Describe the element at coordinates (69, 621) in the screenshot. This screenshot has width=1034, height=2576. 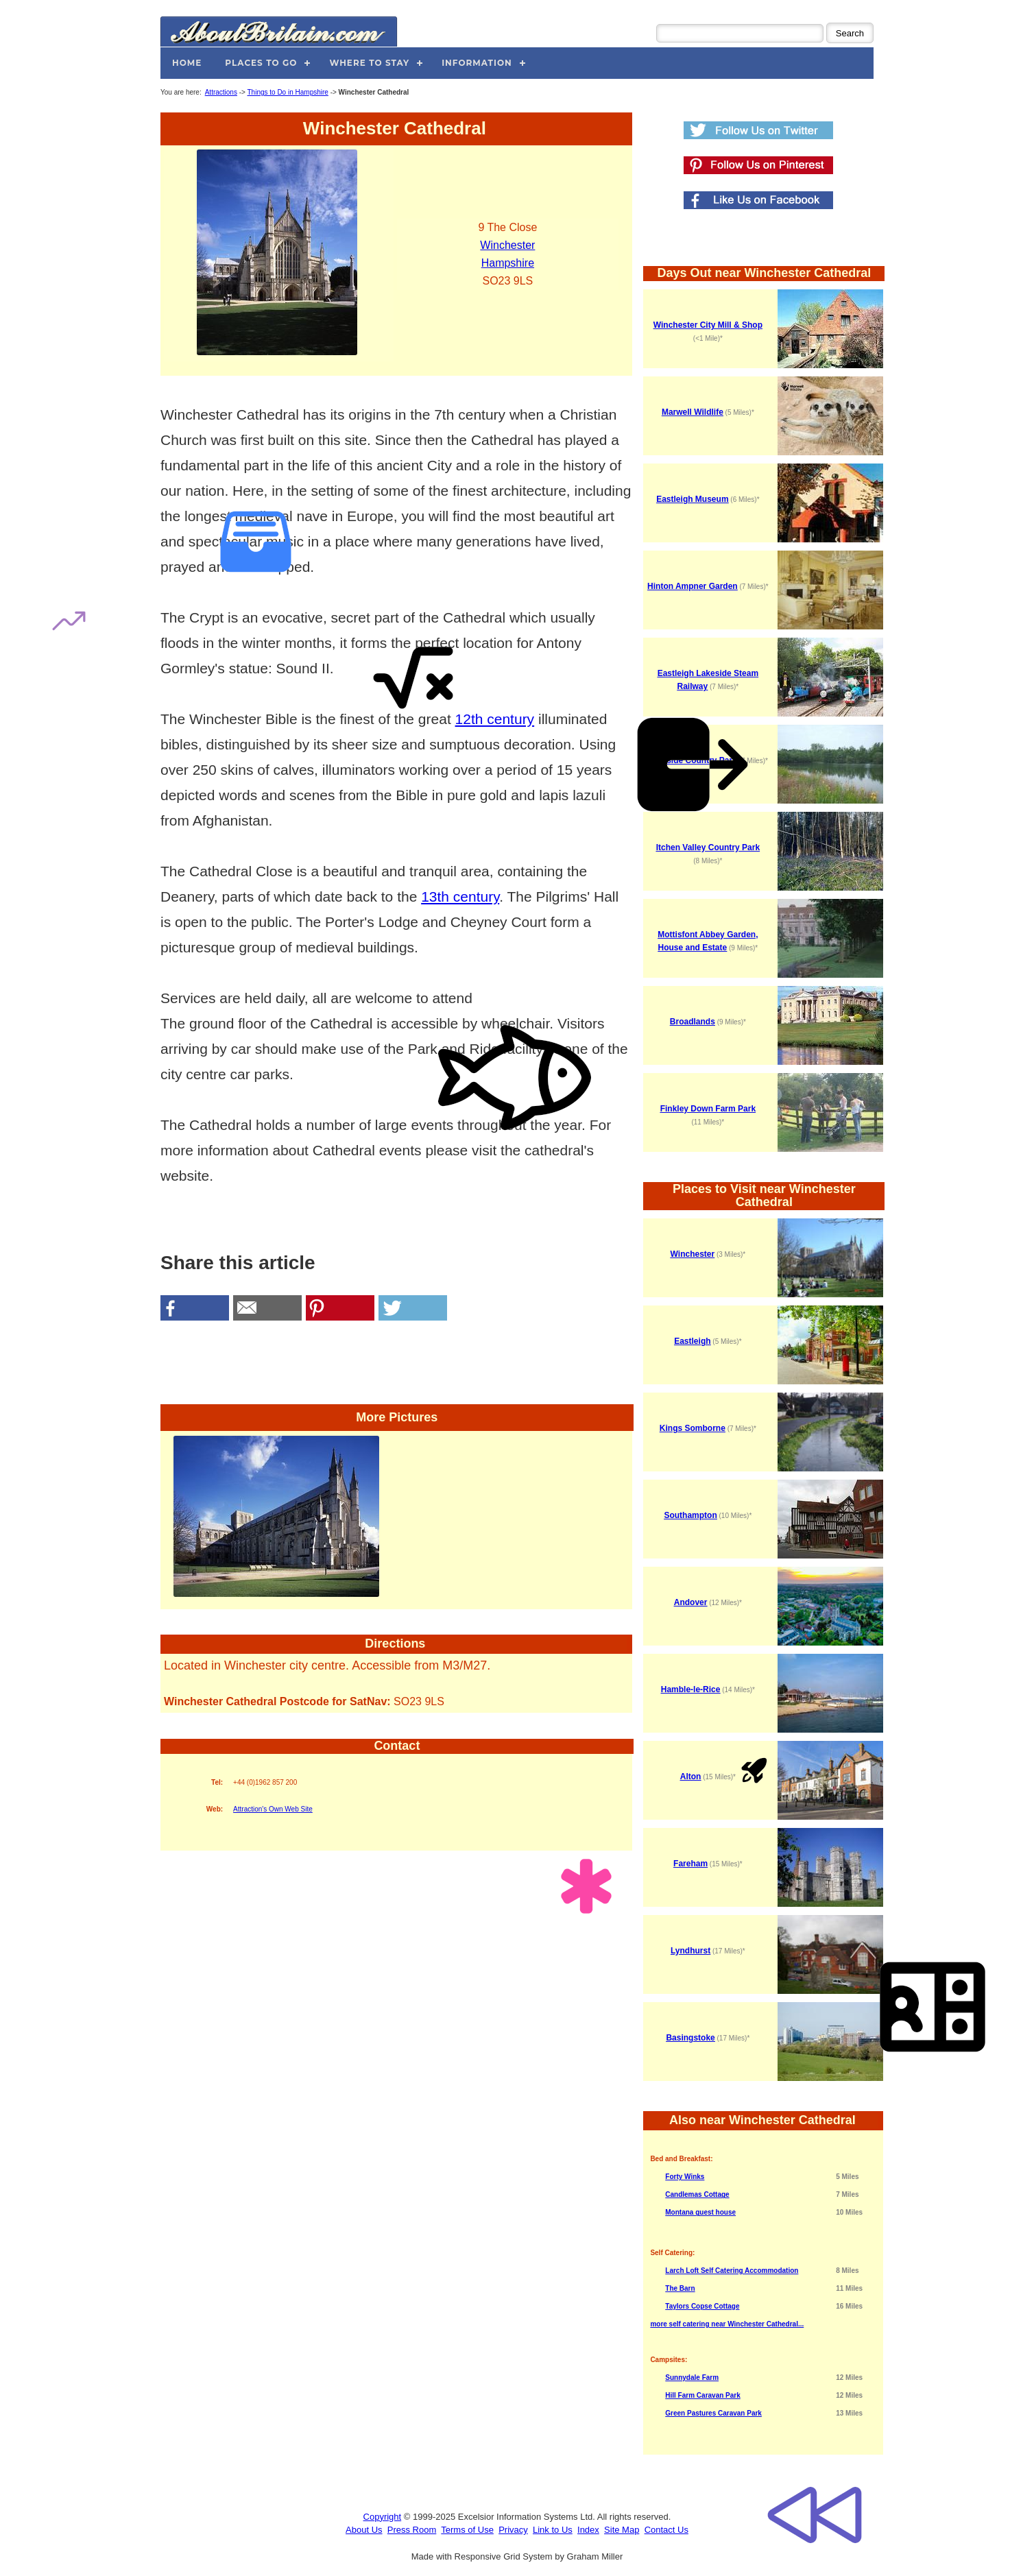
I see `view trending or popular content` at that location.